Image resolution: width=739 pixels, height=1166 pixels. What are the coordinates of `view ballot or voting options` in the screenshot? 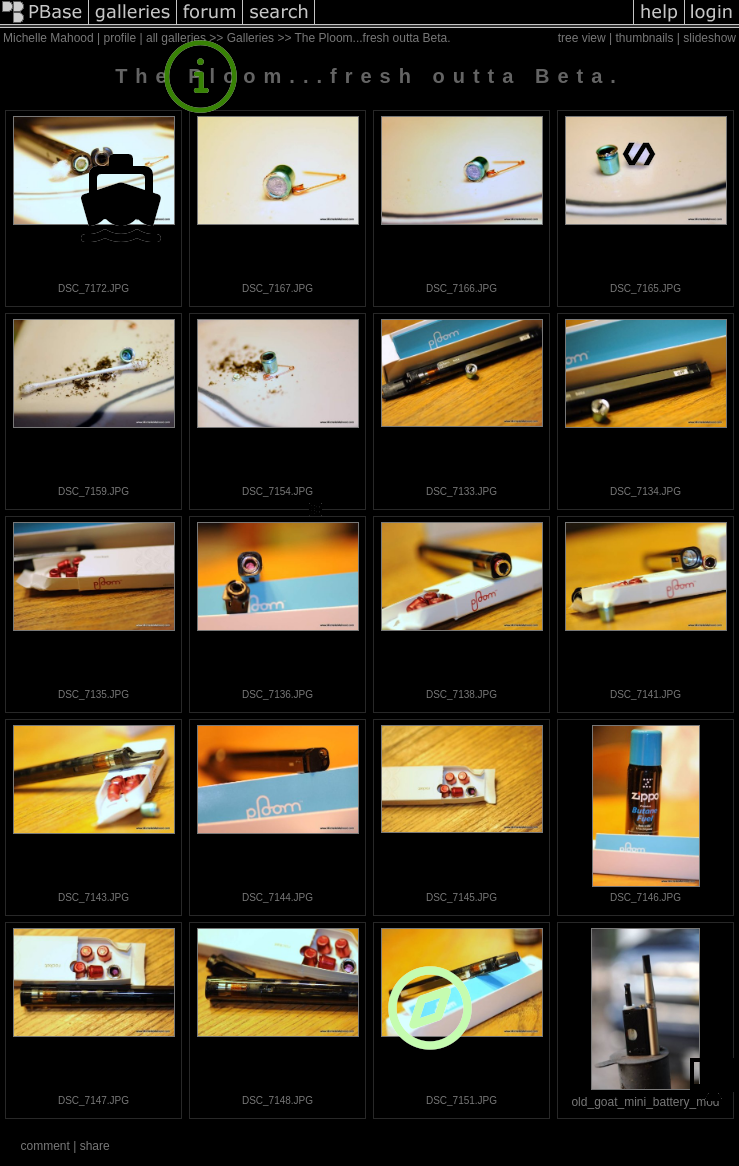 It's located at (315, 509).